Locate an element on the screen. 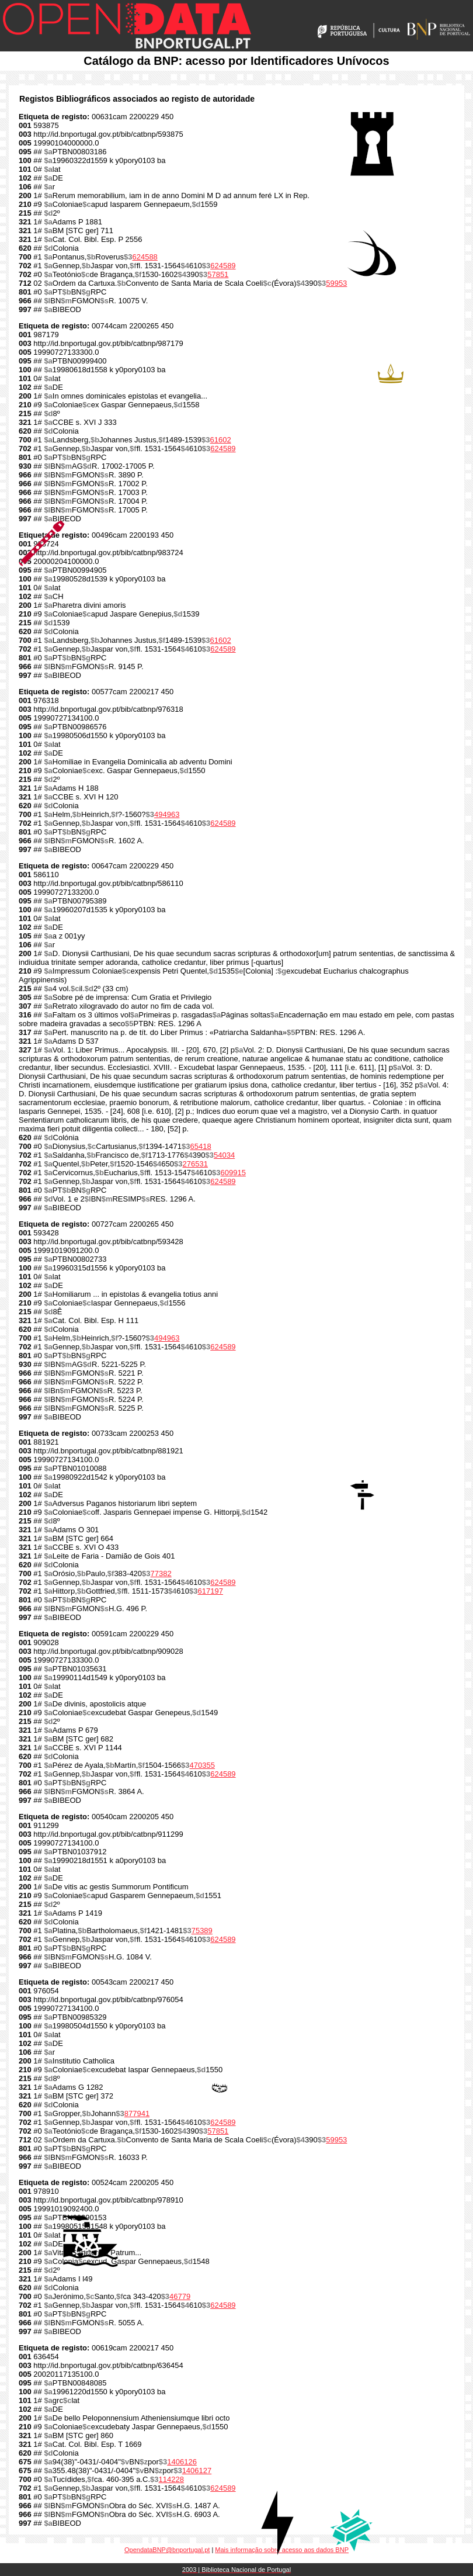 Image resolution: width=473 pixels, height=2576 pixels. navigate to riverboat or steamship tours is located at coordinates (91, 2243).